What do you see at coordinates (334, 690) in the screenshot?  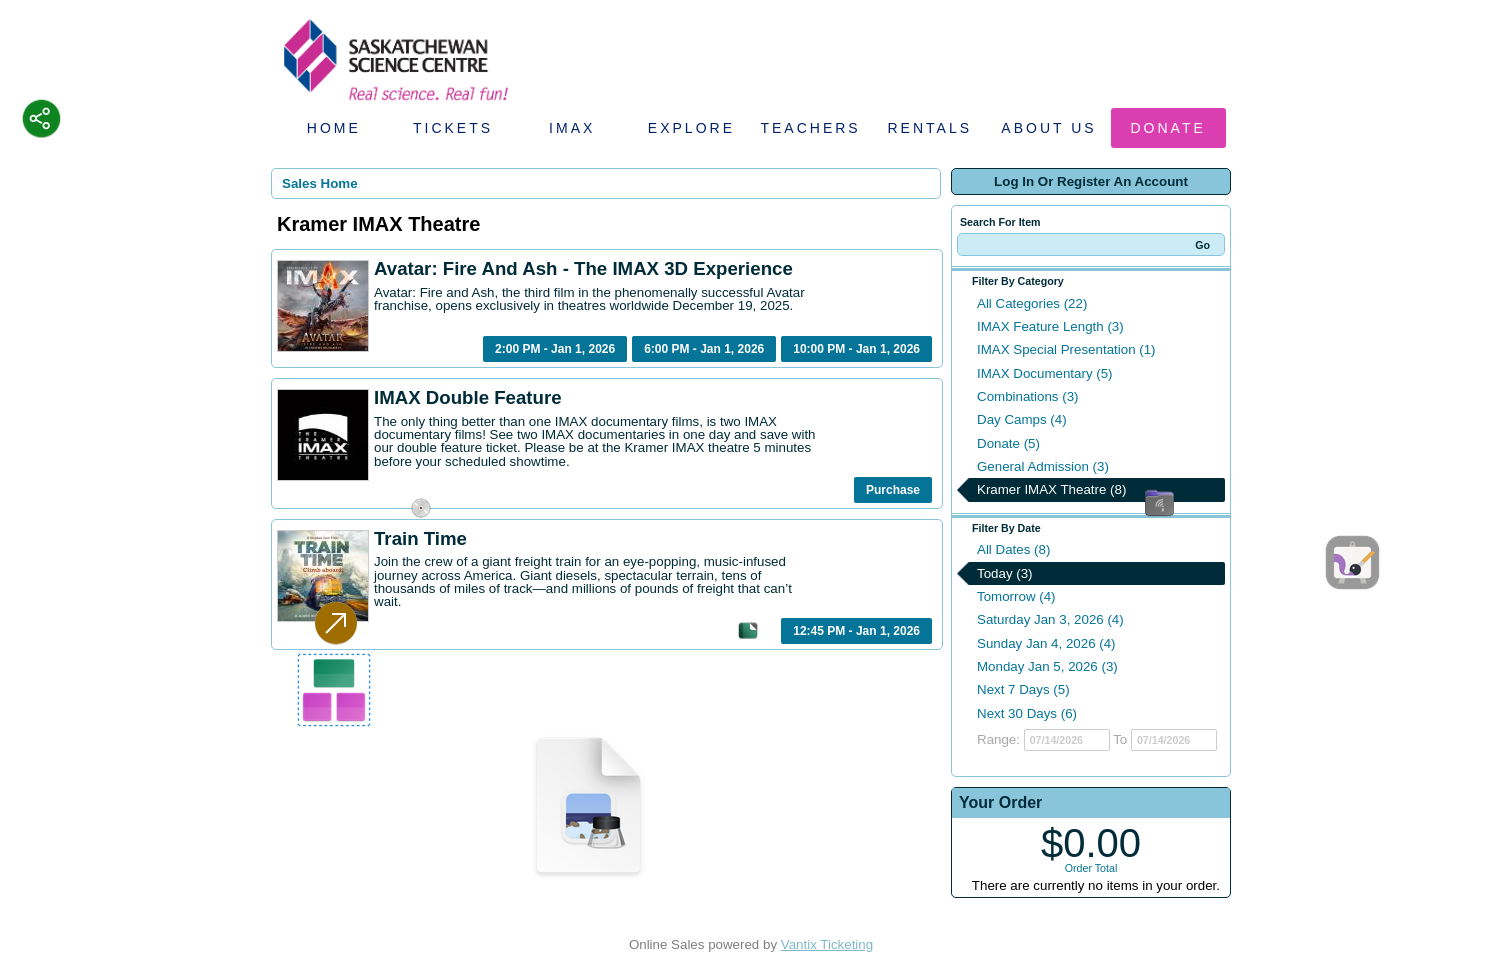 I see `select all items in the current view` at bounding box center [334, 690].